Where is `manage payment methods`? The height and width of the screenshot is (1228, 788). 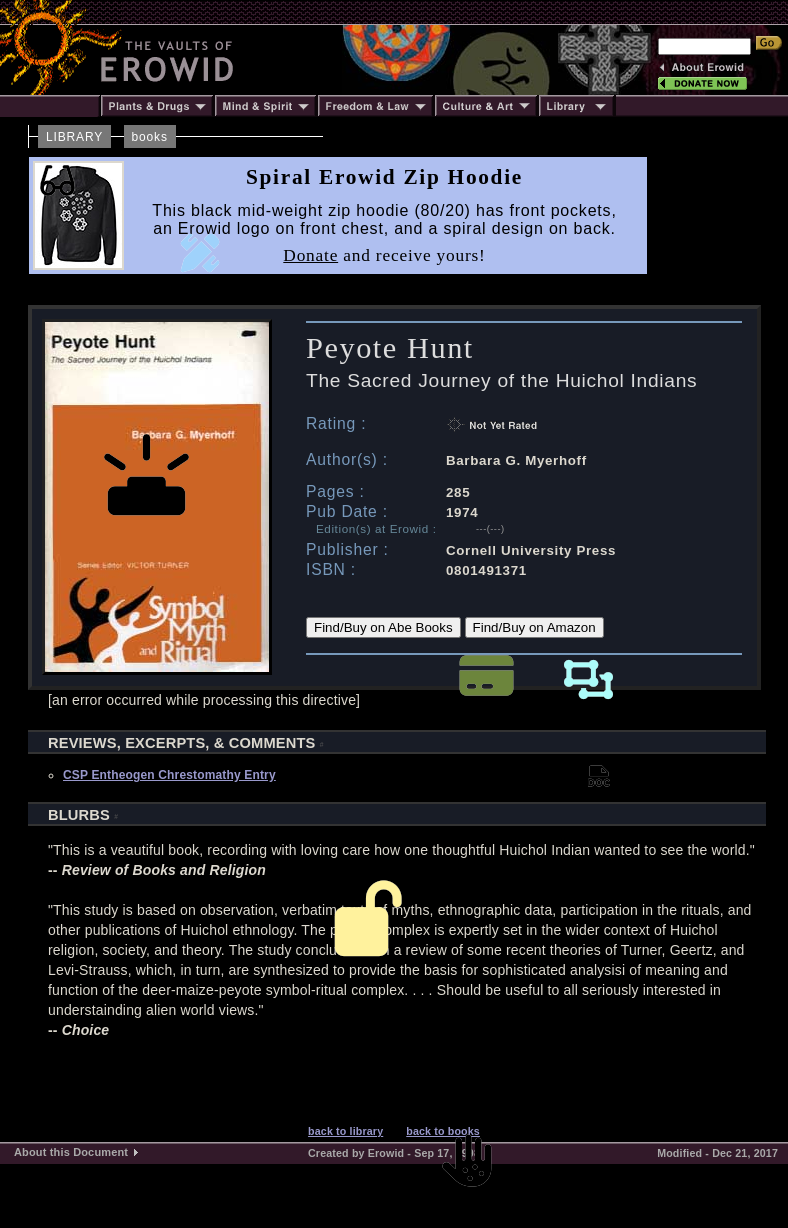 manage payment methods is located at coordinates (486, 675).